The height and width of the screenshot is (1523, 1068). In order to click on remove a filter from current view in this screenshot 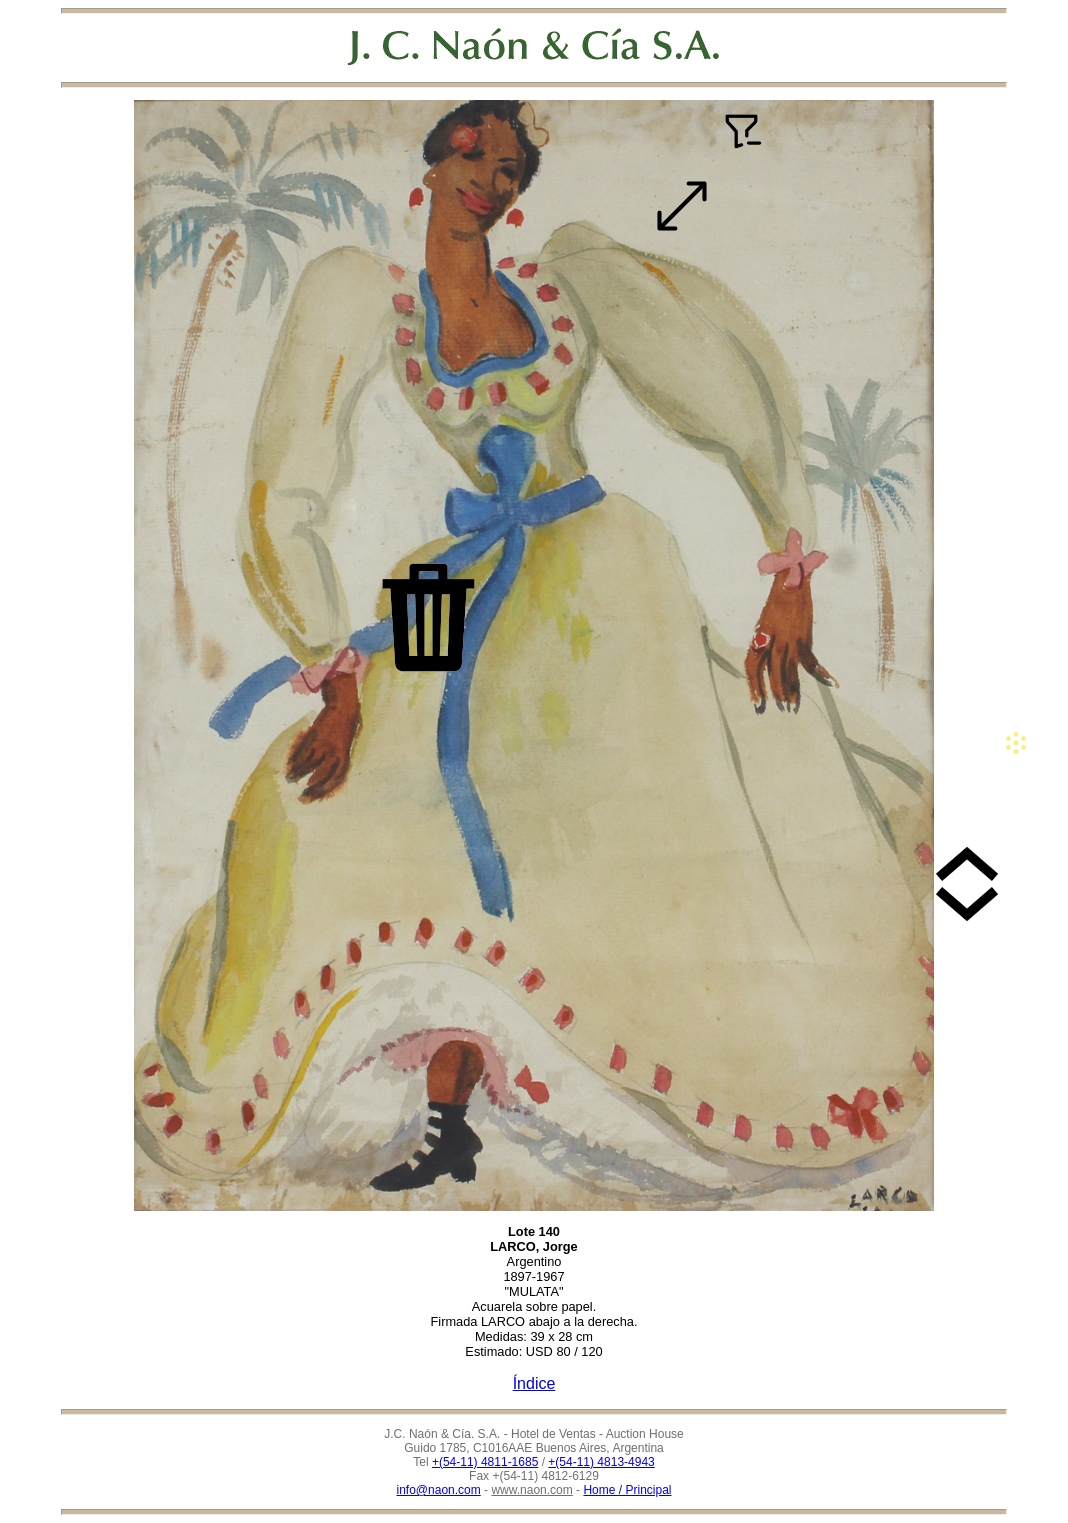, I will do `click(741, 130)`.